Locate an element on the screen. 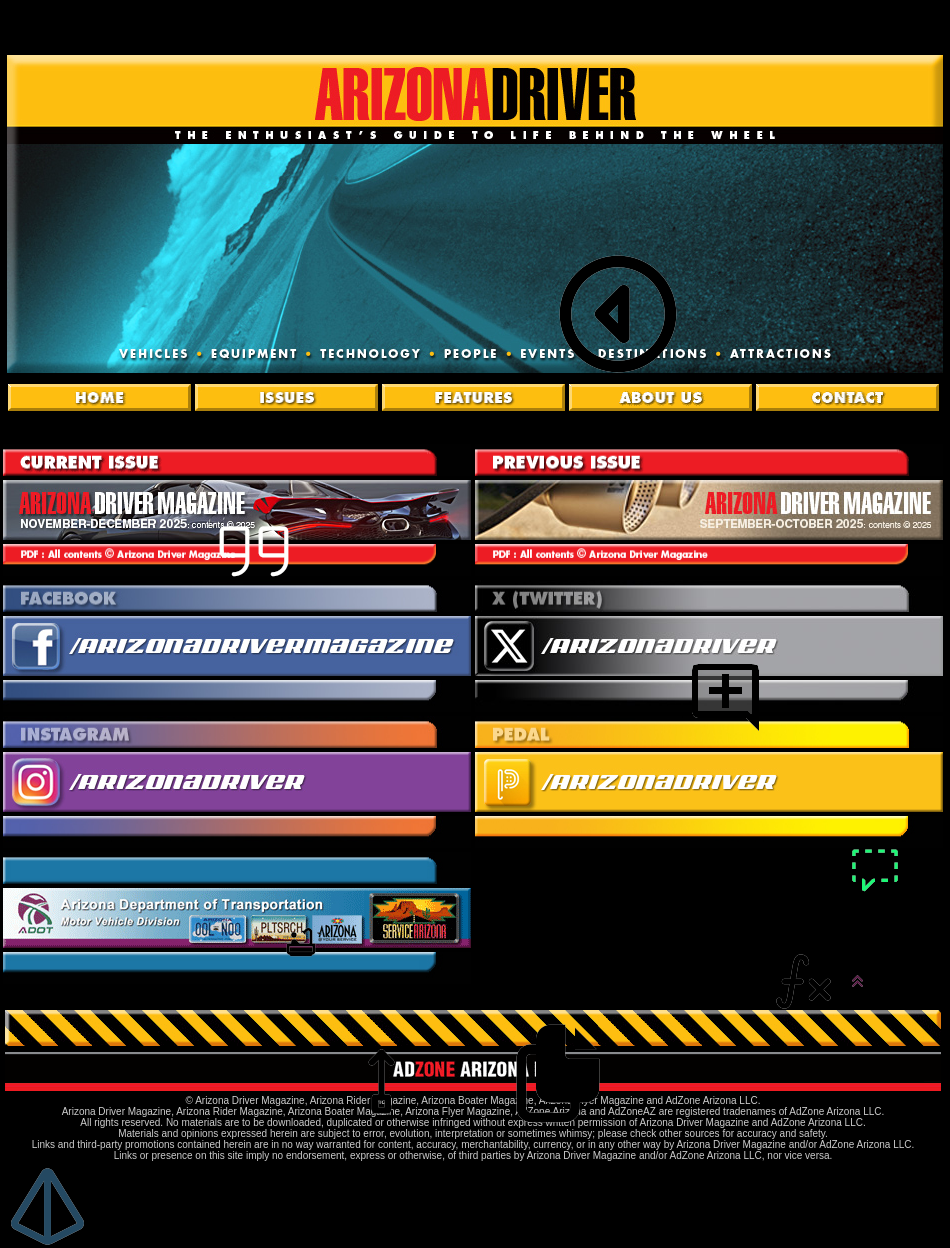 This screenshot has width=950, height=1248. access your files and documents is located at coordinates (555, 1073).